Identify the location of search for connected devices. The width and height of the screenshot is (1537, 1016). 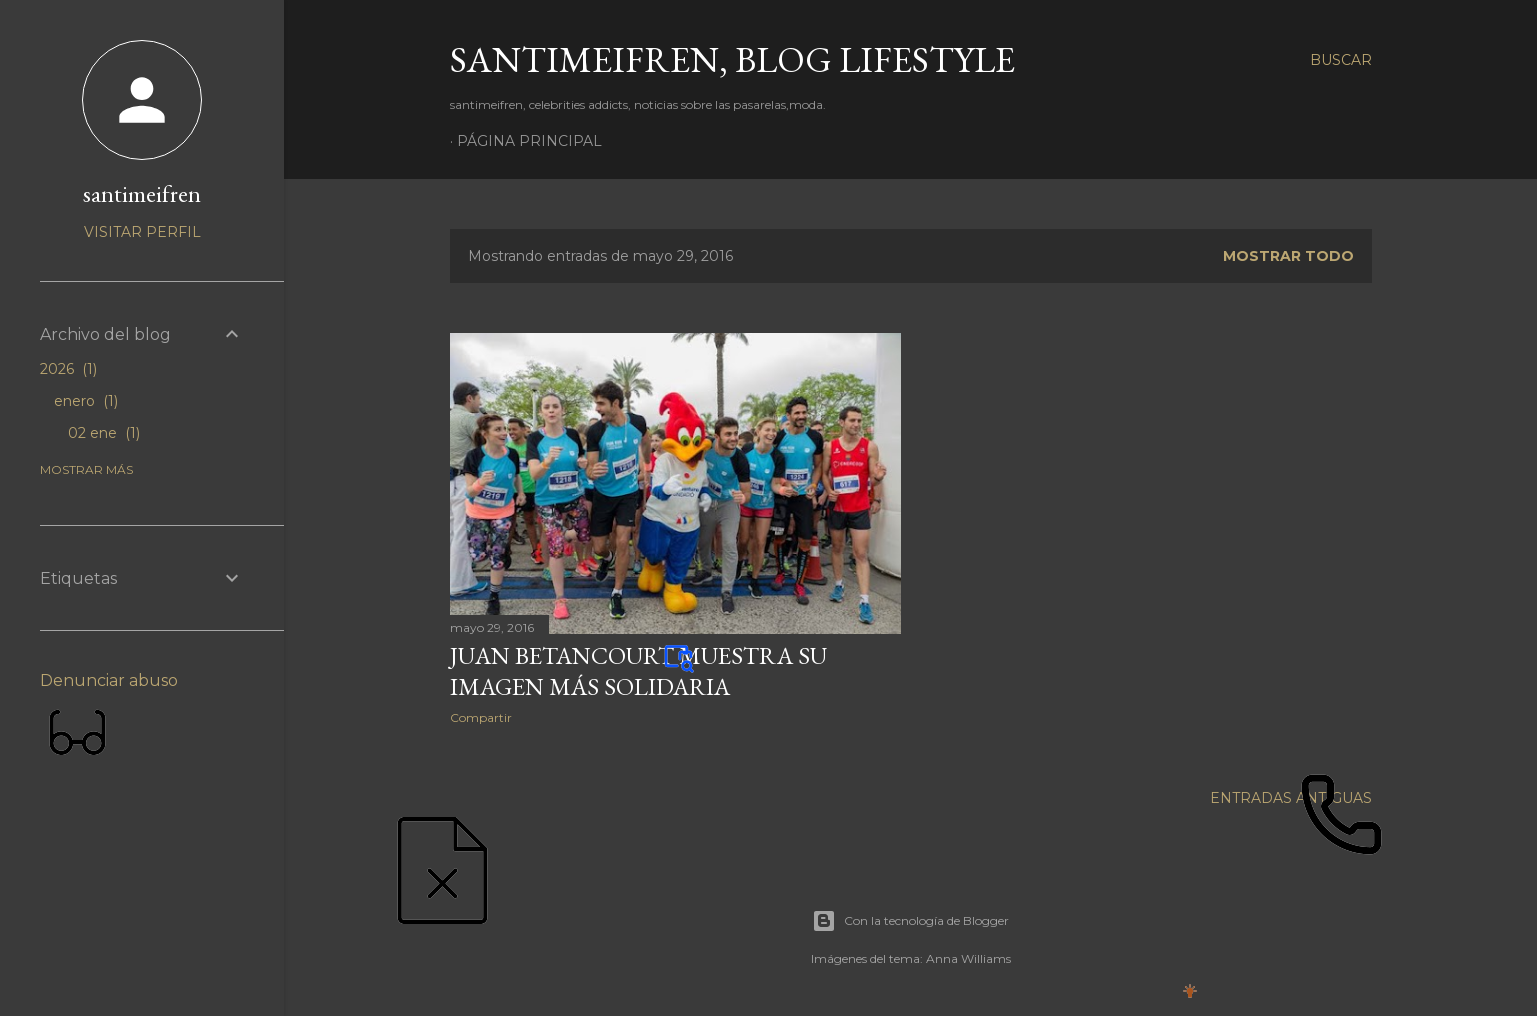
(678, 657).